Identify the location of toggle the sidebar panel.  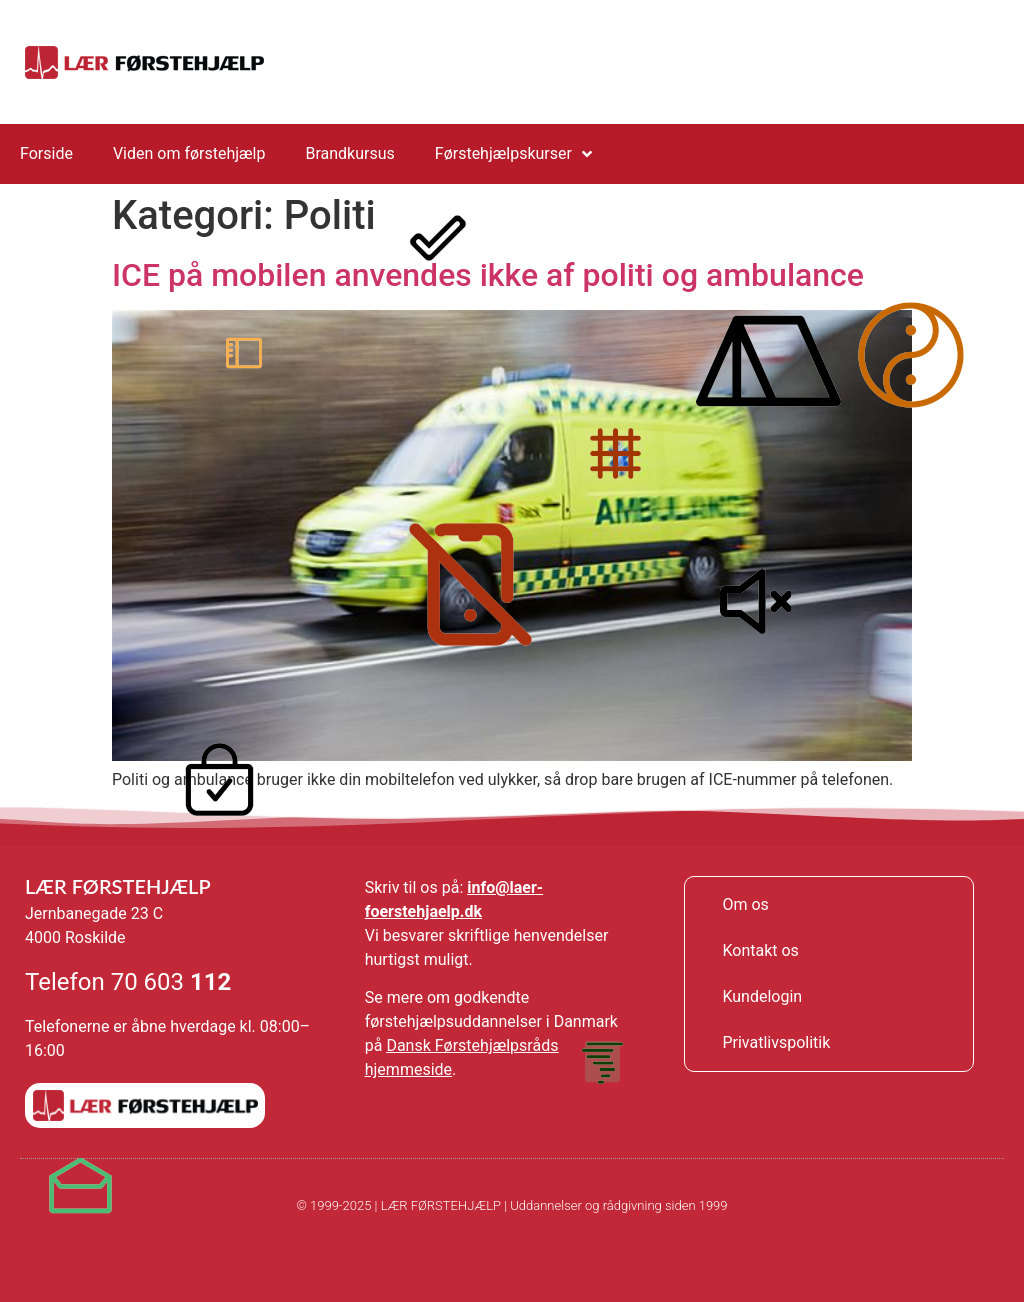
(244, 353).